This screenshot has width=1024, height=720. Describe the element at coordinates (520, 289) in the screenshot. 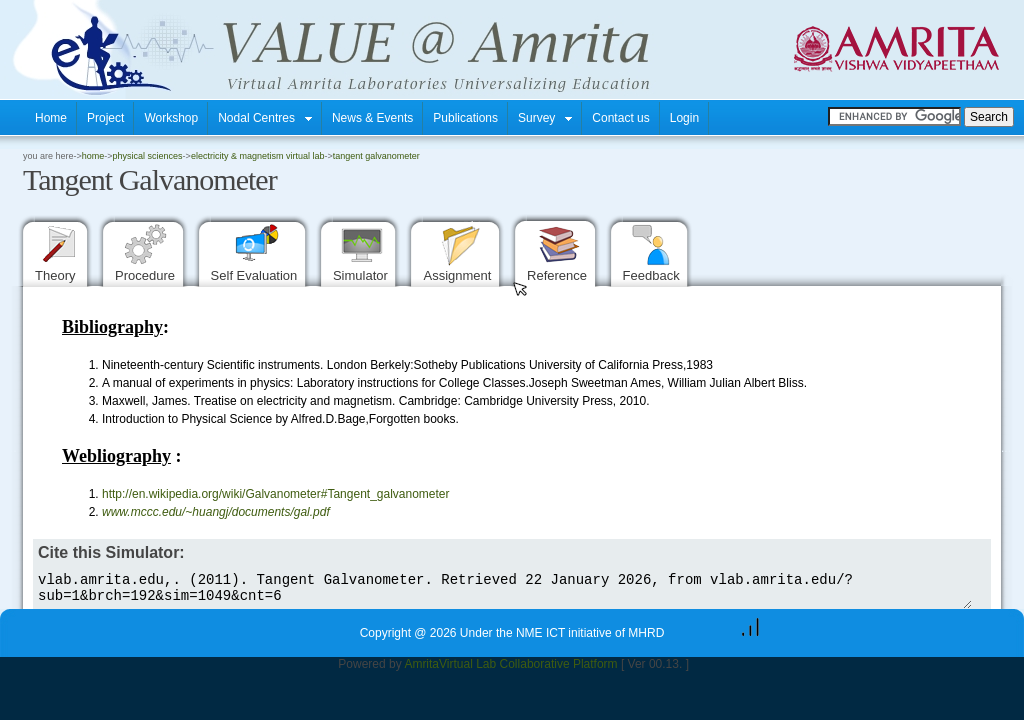

I see `mouse cursor or pointer indicator` at that location.